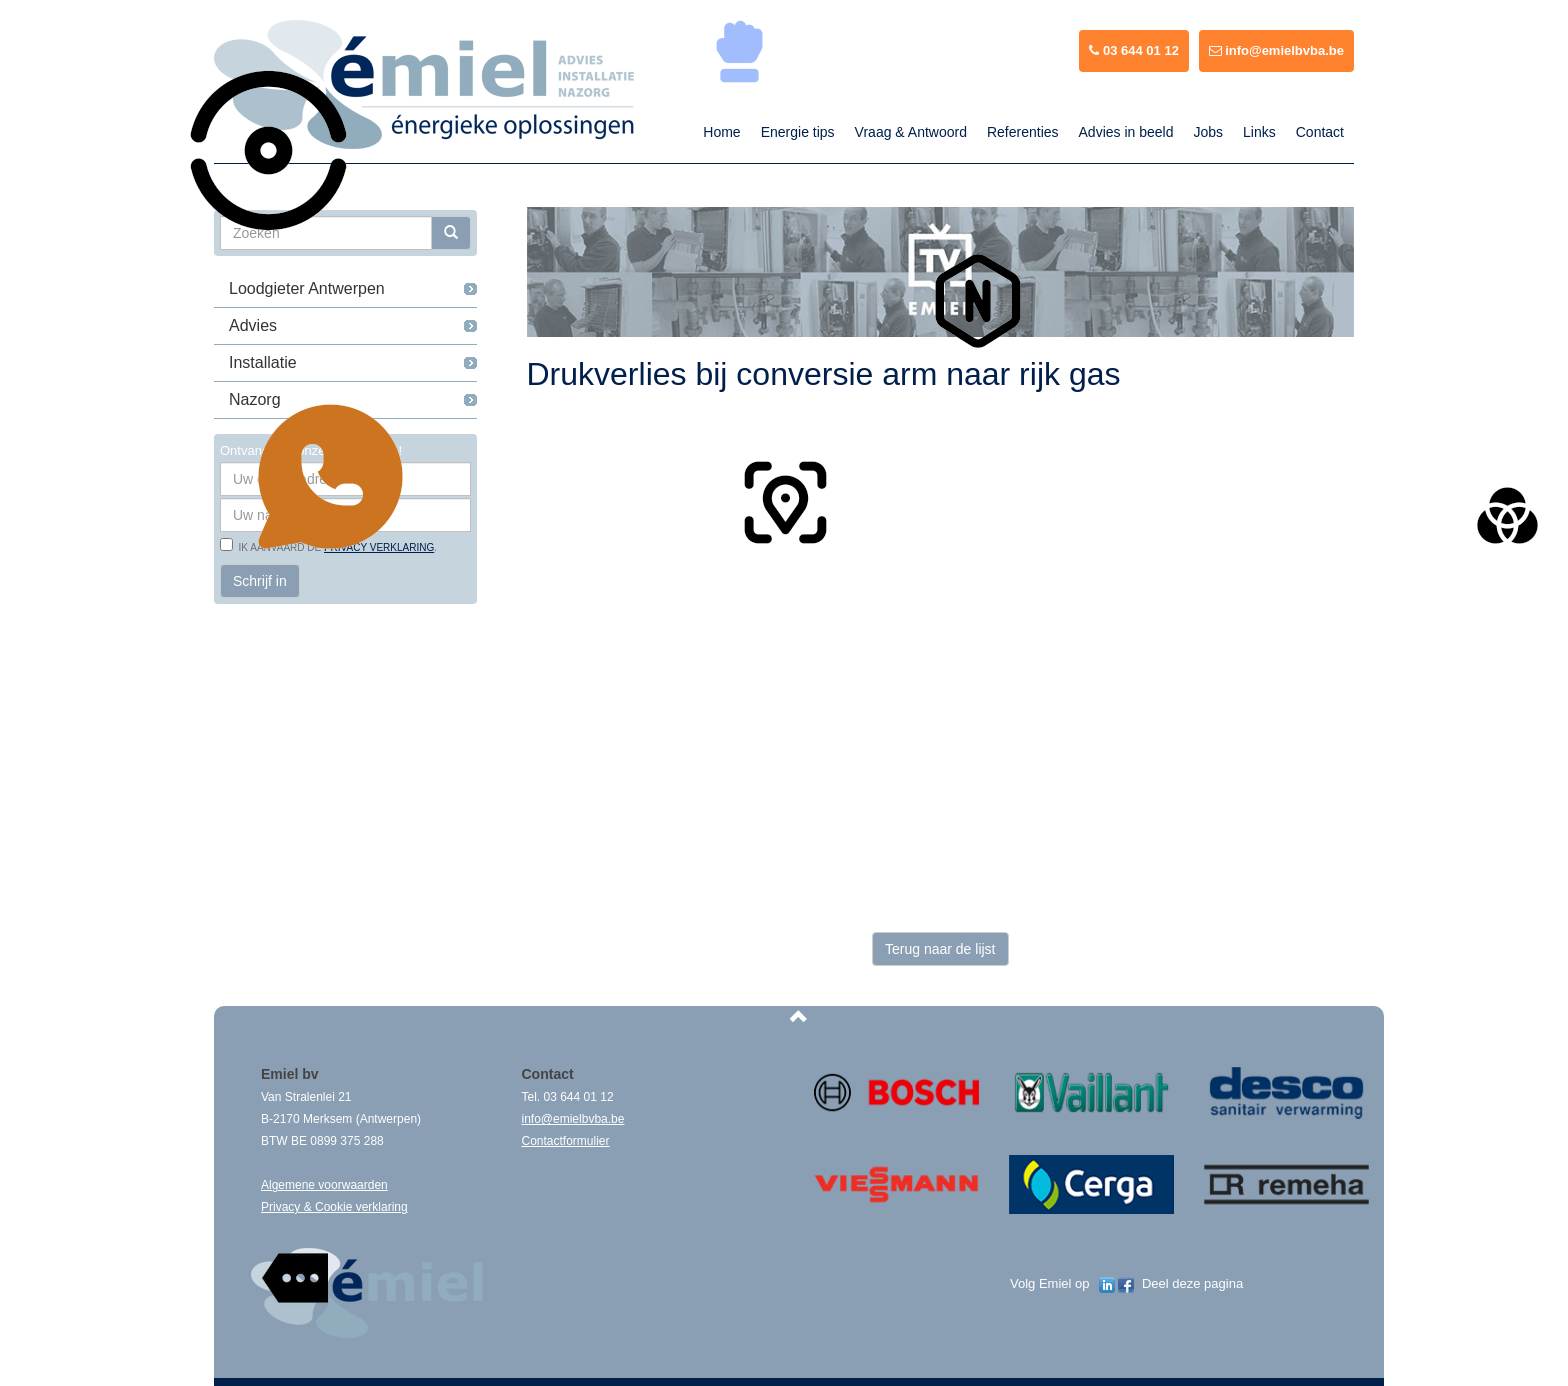 The height and width of the screenshot is (1386, 1568). What do you see at coordinates (1507, 515) in the screenshot?
I see `adjust color filter settings` at bounding box center [1507, 515].